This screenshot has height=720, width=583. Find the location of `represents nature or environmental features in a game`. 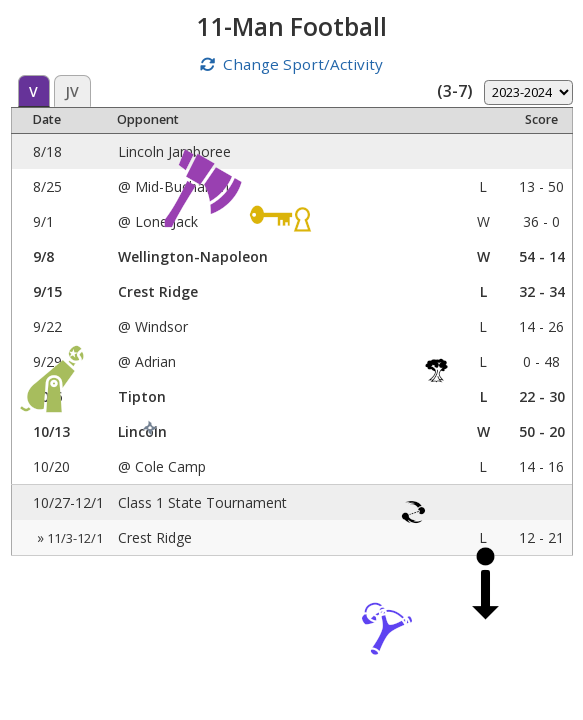

represents nature or environmental features in a game is located at coordinates (436, 370).